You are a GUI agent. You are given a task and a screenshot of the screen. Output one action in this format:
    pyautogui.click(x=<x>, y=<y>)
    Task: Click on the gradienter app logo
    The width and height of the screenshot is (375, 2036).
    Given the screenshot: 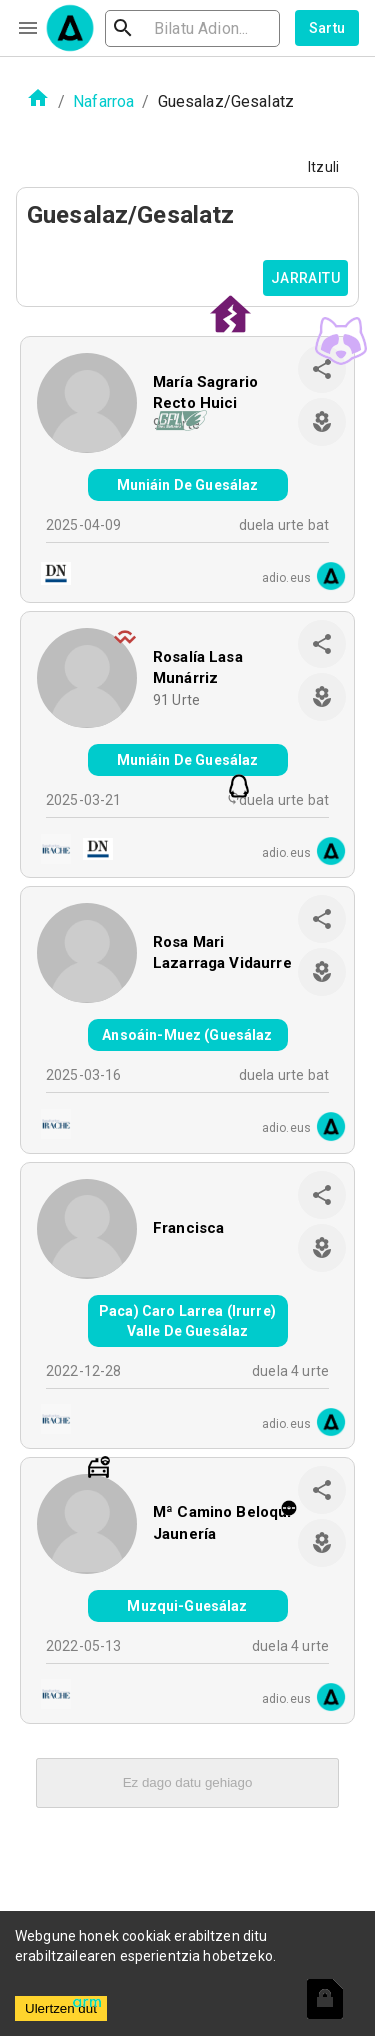 What is the action you would take?
    pyautogui.click(x=289, y=1508)
    